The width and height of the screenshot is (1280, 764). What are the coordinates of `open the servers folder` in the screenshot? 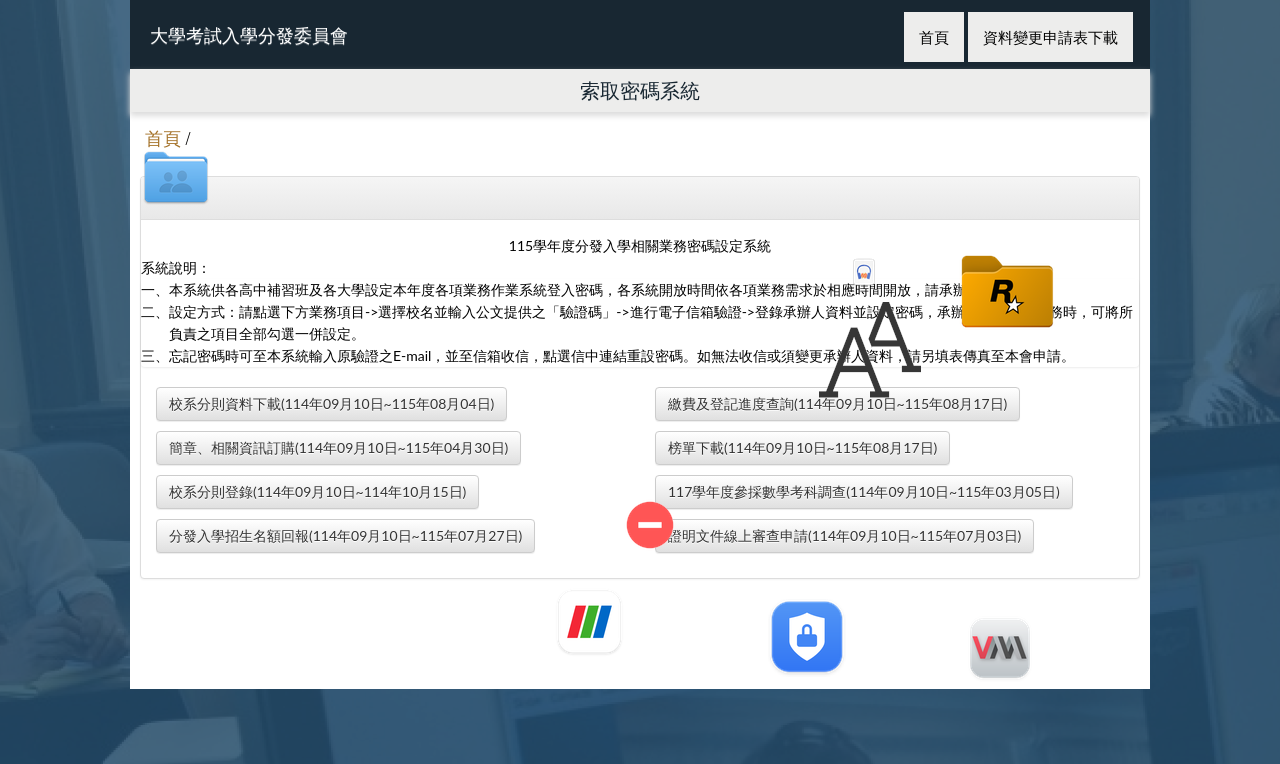 It's located at (176, 177).